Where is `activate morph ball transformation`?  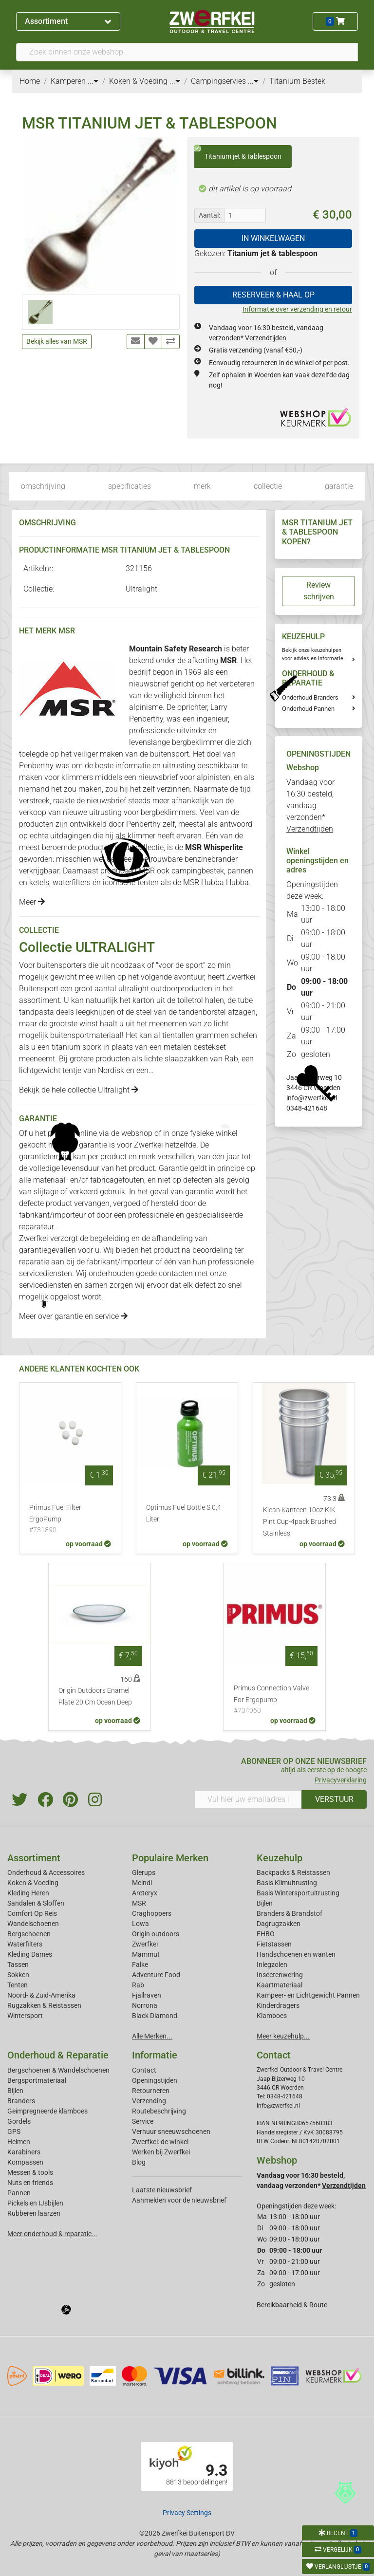
activate morph ball transformation is located at coordinates (66, 2310).